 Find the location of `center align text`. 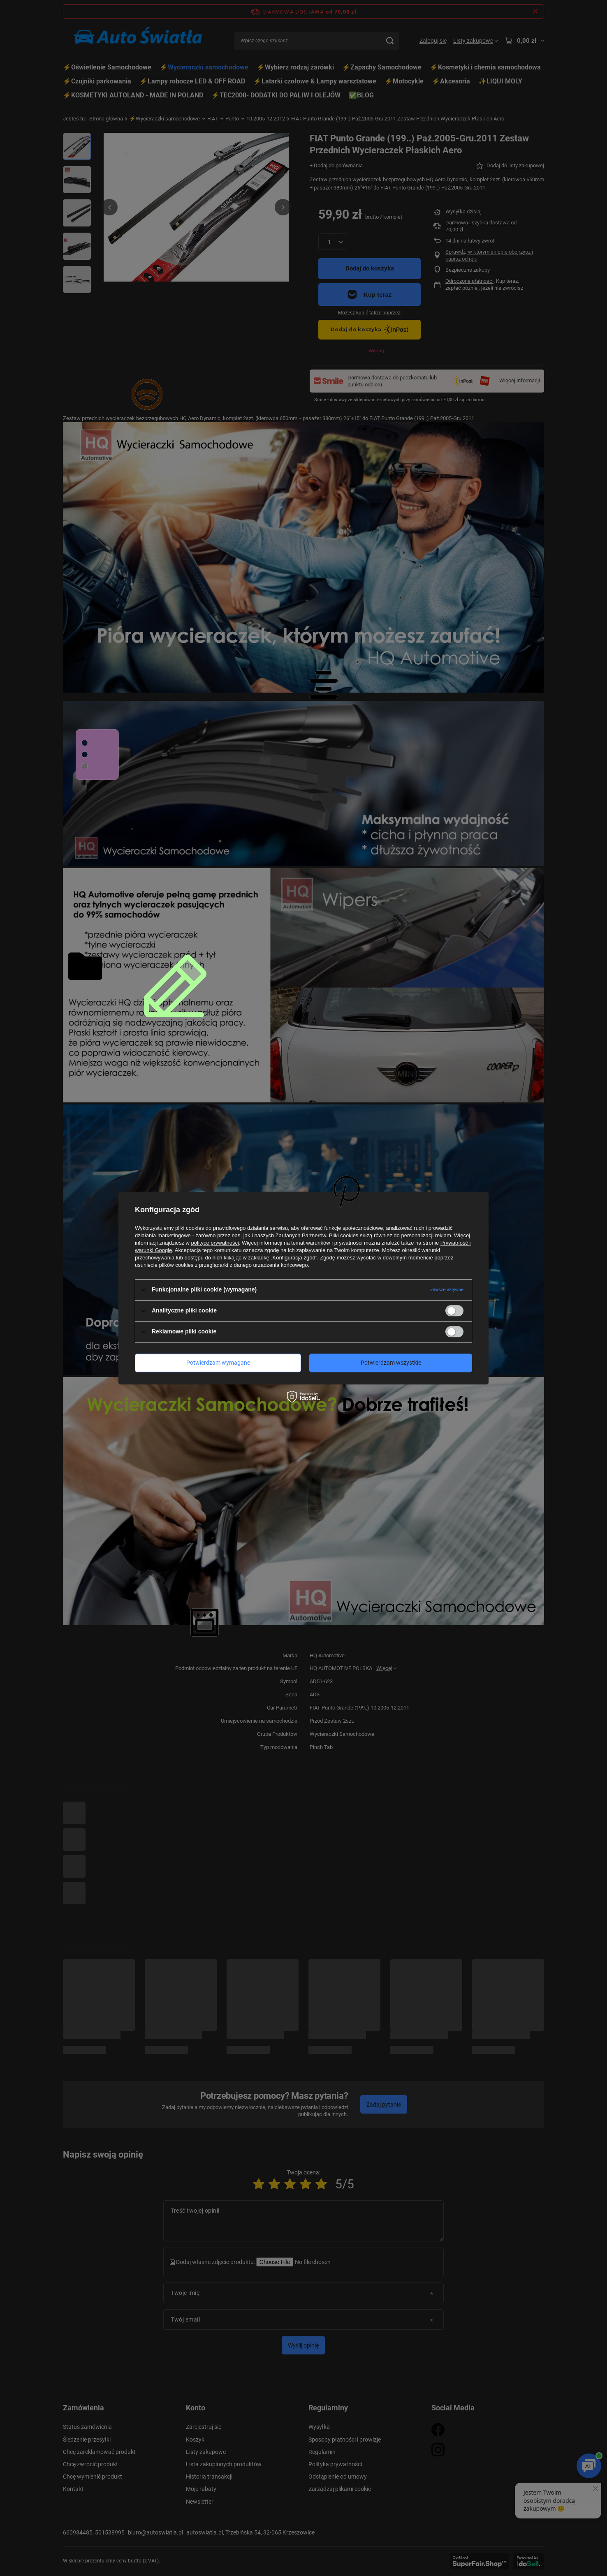

center align text is located at coordinates (324, 685).